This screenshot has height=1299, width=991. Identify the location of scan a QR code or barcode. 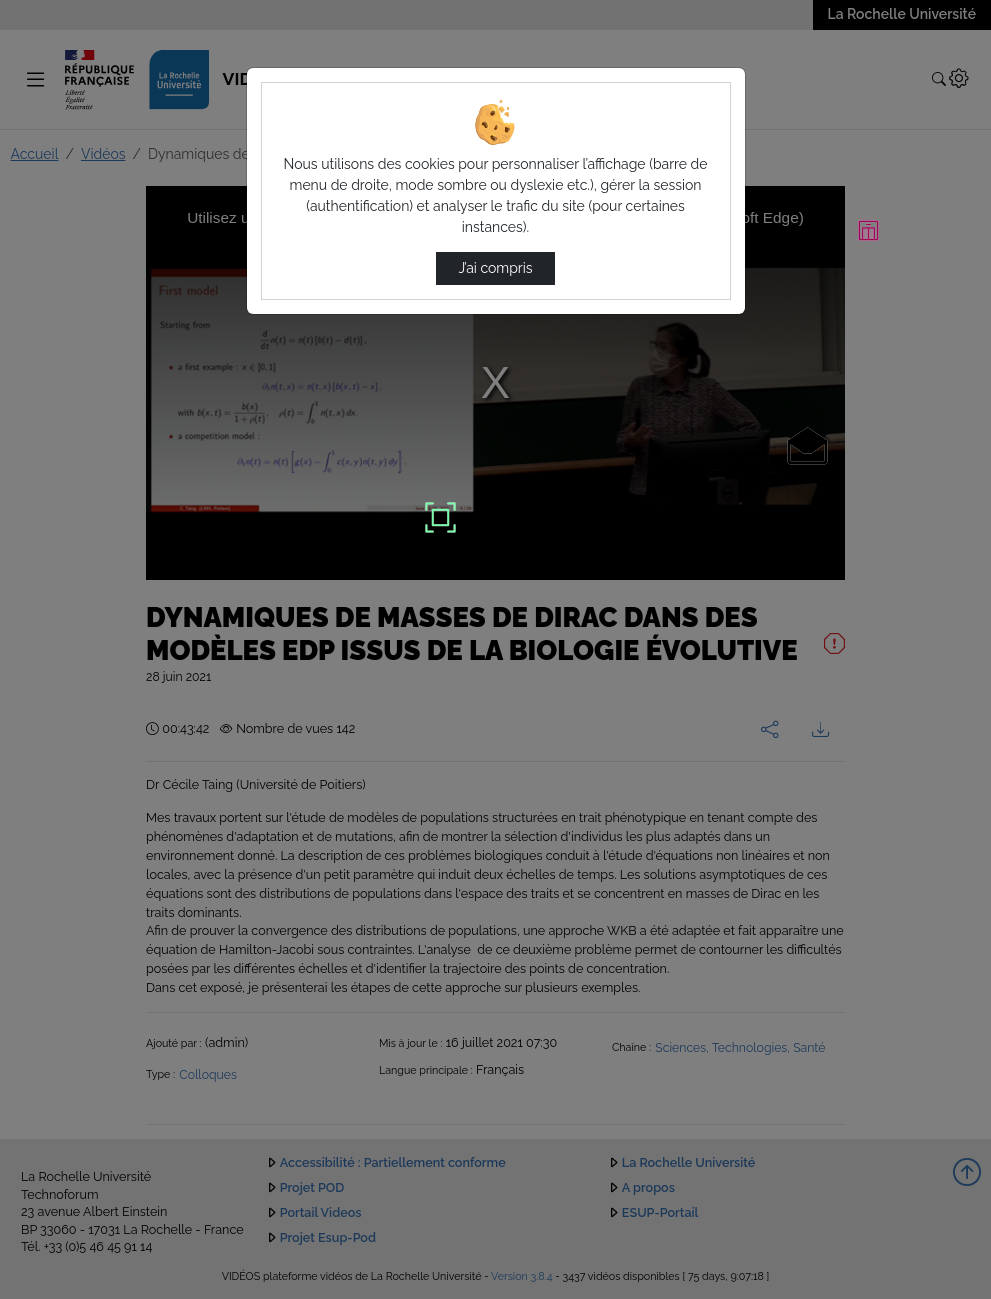
(440, 517).